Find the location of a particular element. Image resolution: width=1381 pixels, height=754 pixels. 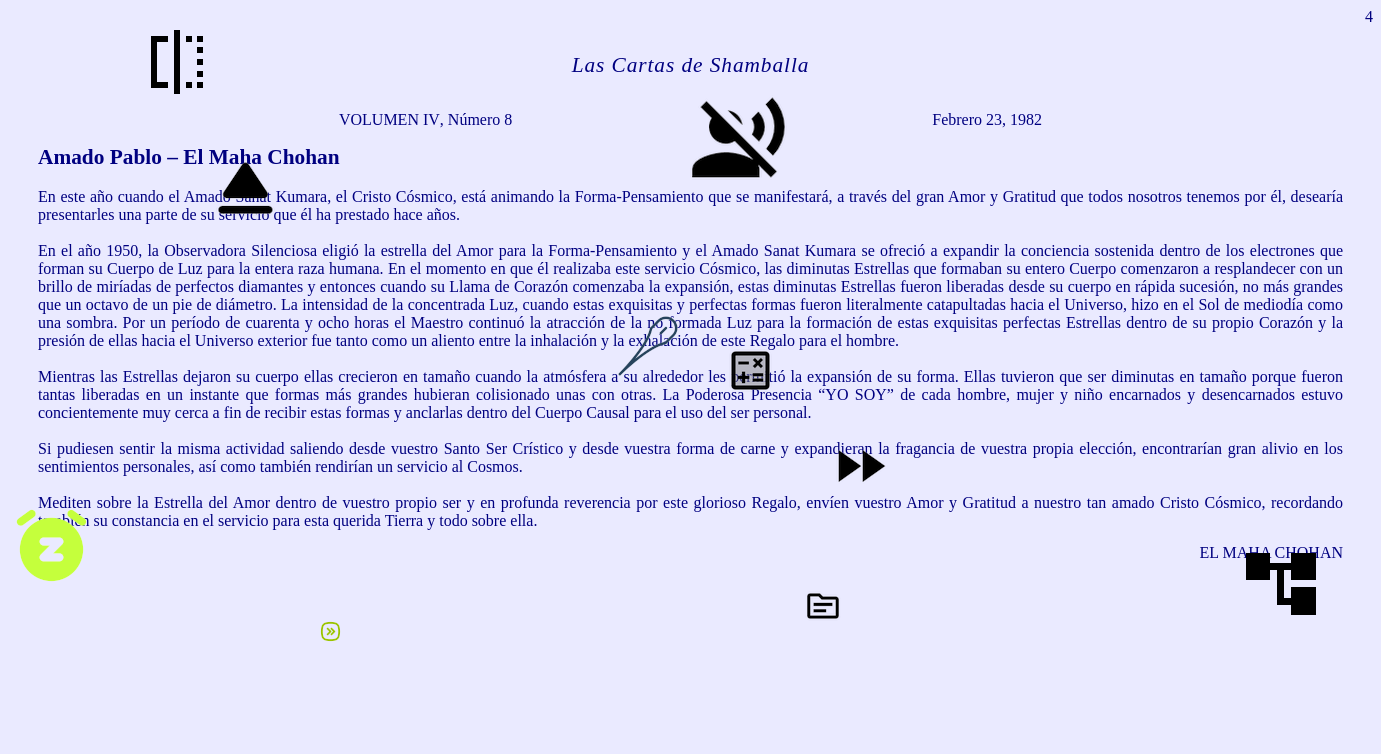

skip forward or advance to next item is located at coordinates (330, 631).